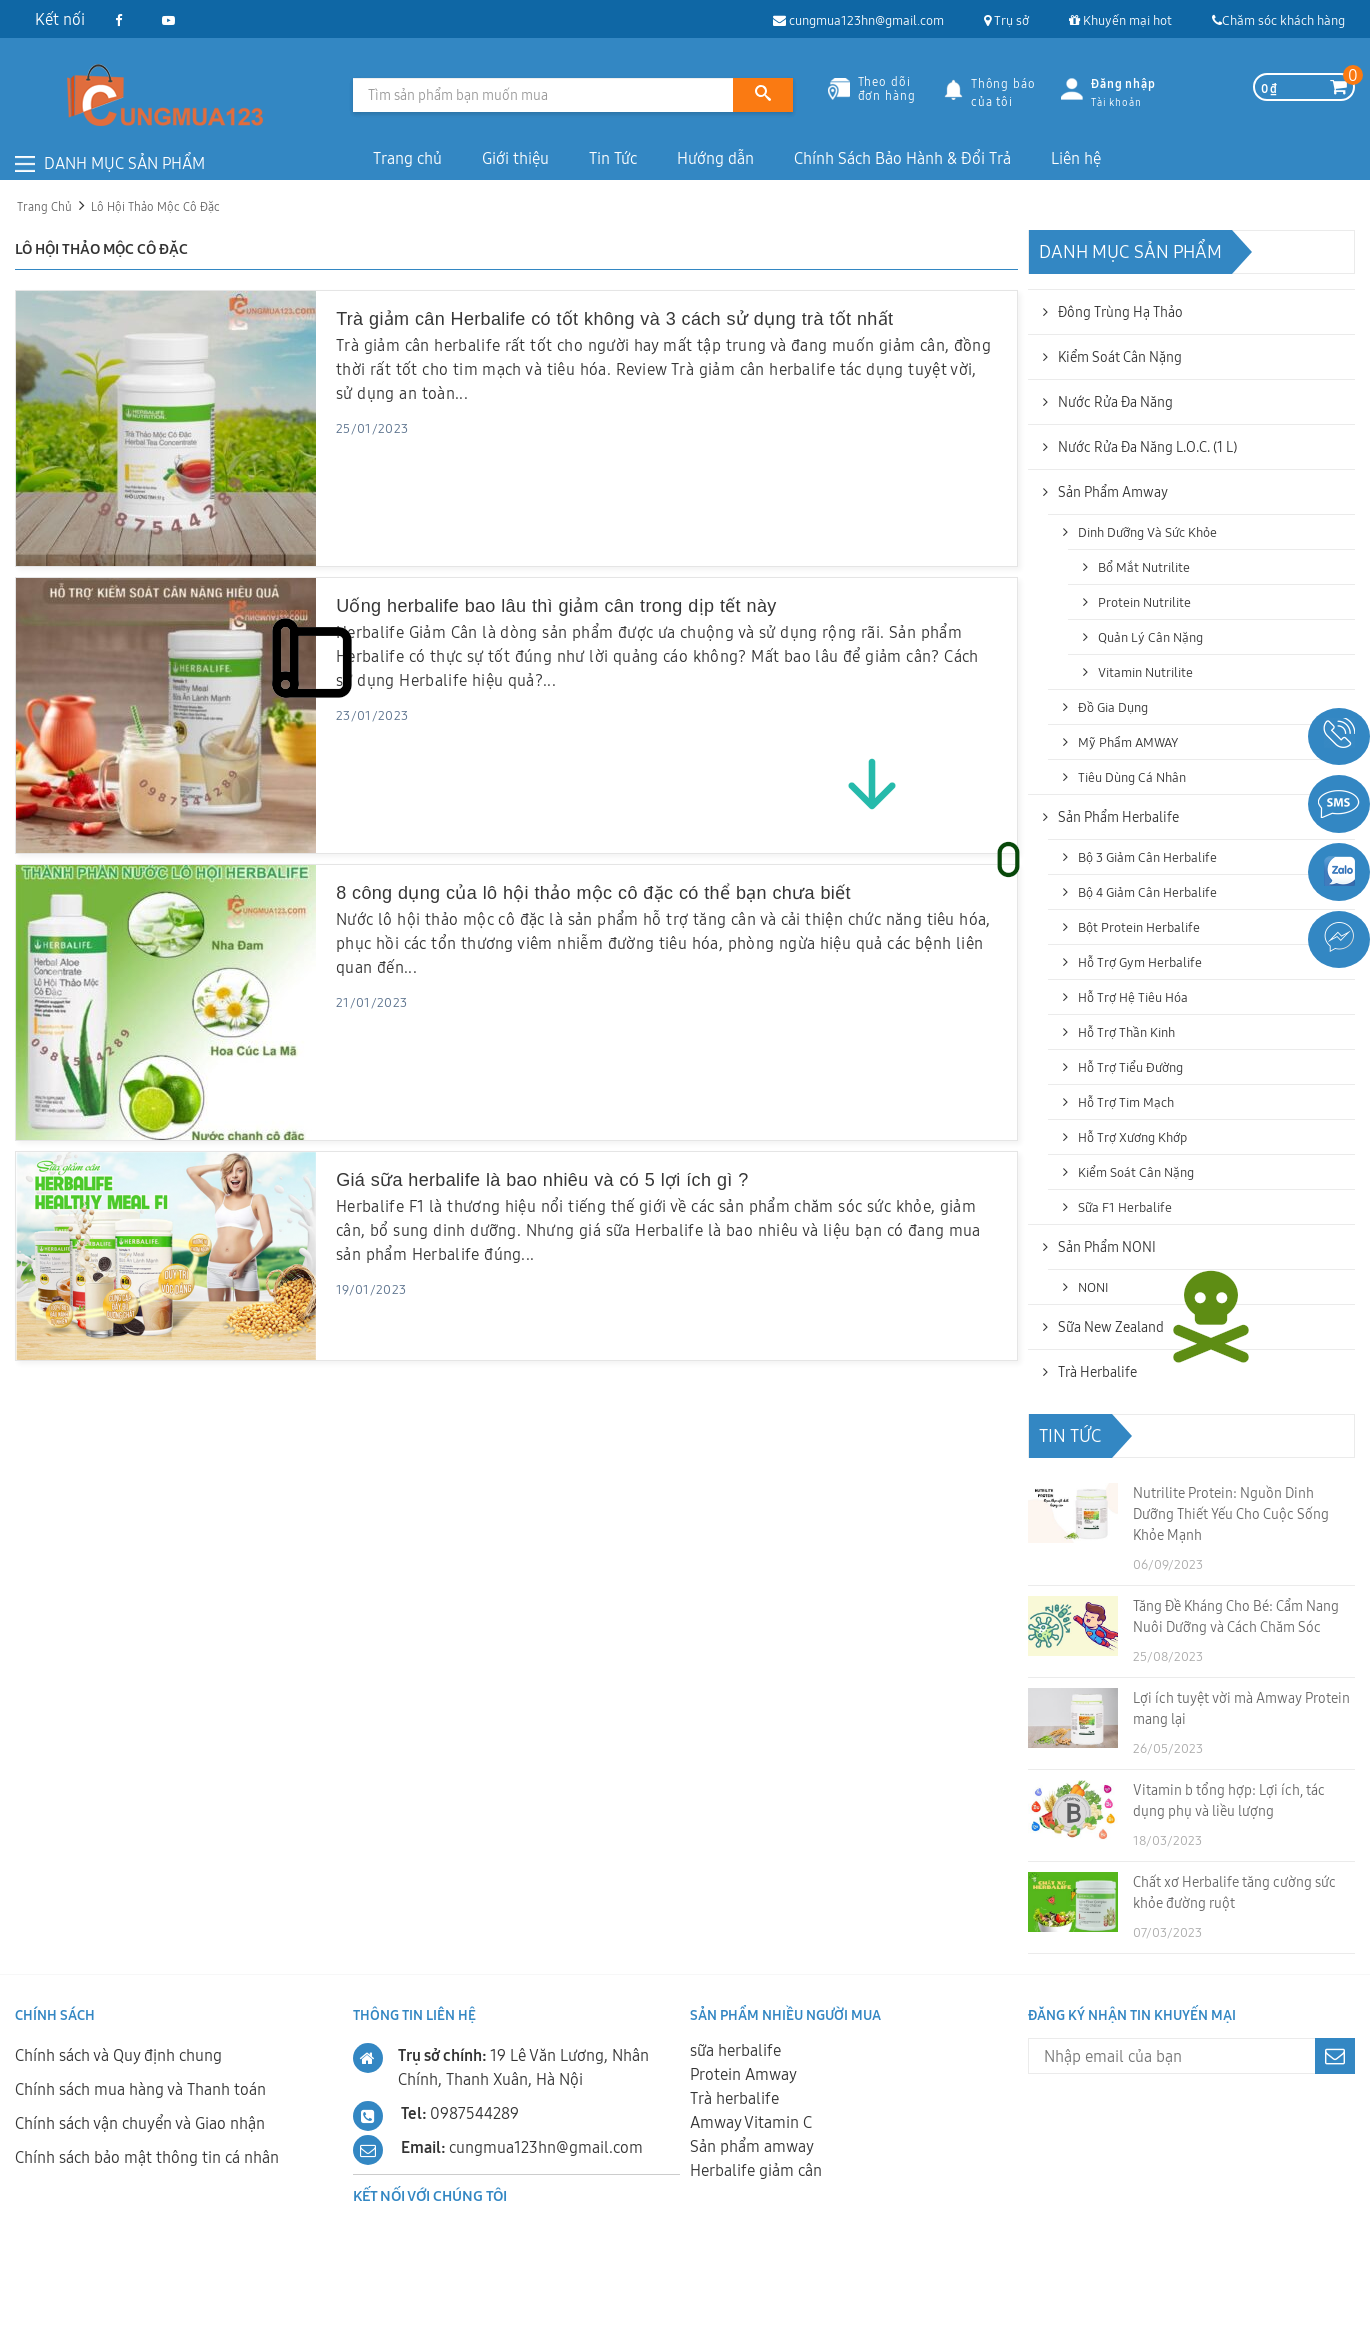 This screenshot has height=2328, width=1370. What do you see at coordinates (1008, 859) in the screenshot?
I see `set exposure compensation to zero` at bounding box center [1008, 859].